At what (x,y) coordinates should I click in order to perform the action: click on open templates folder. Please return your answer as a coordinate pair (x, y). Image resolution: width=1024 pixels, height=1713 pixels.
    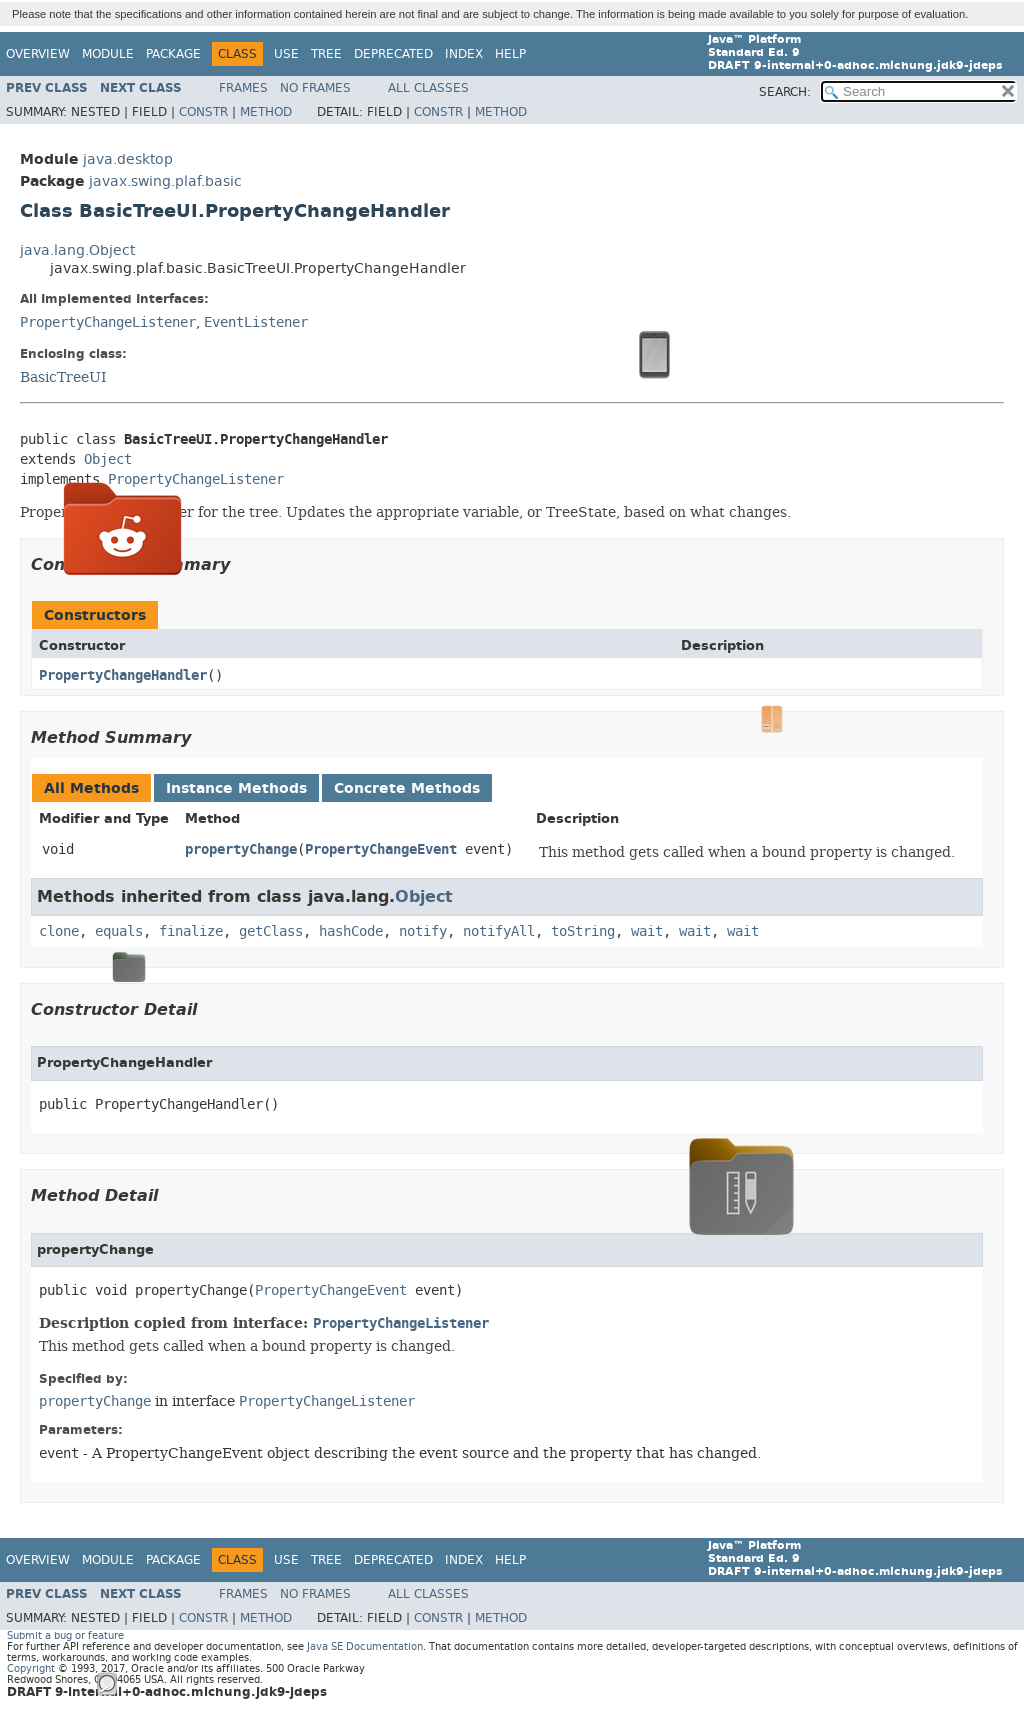
    Looking at the image, I should click on (741, 1186).